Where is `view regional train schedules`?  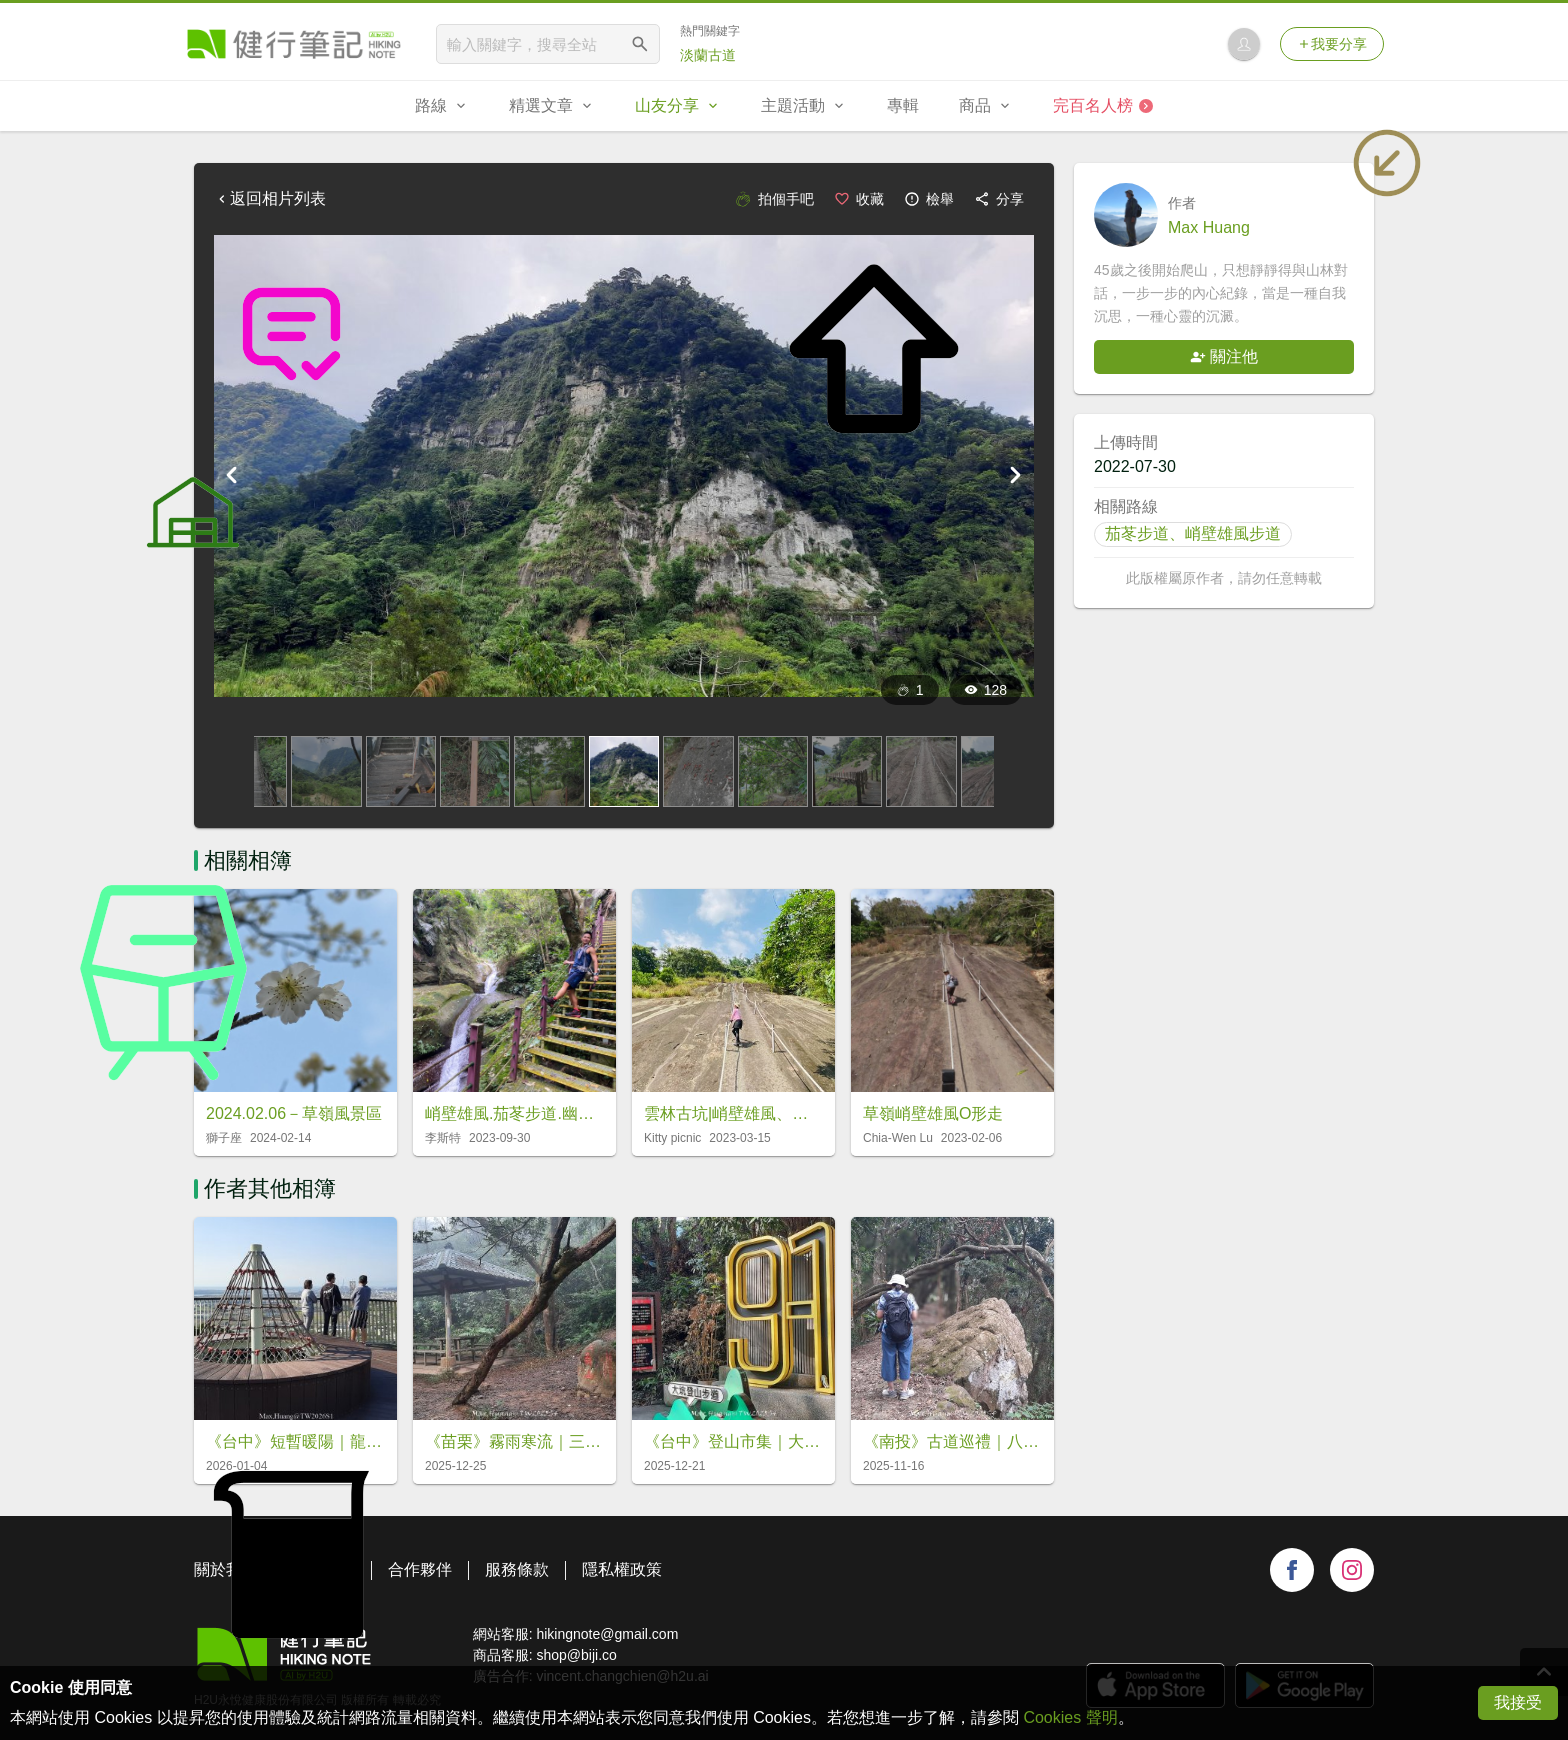
view regional train schedules is located at coordinates (163, 975).